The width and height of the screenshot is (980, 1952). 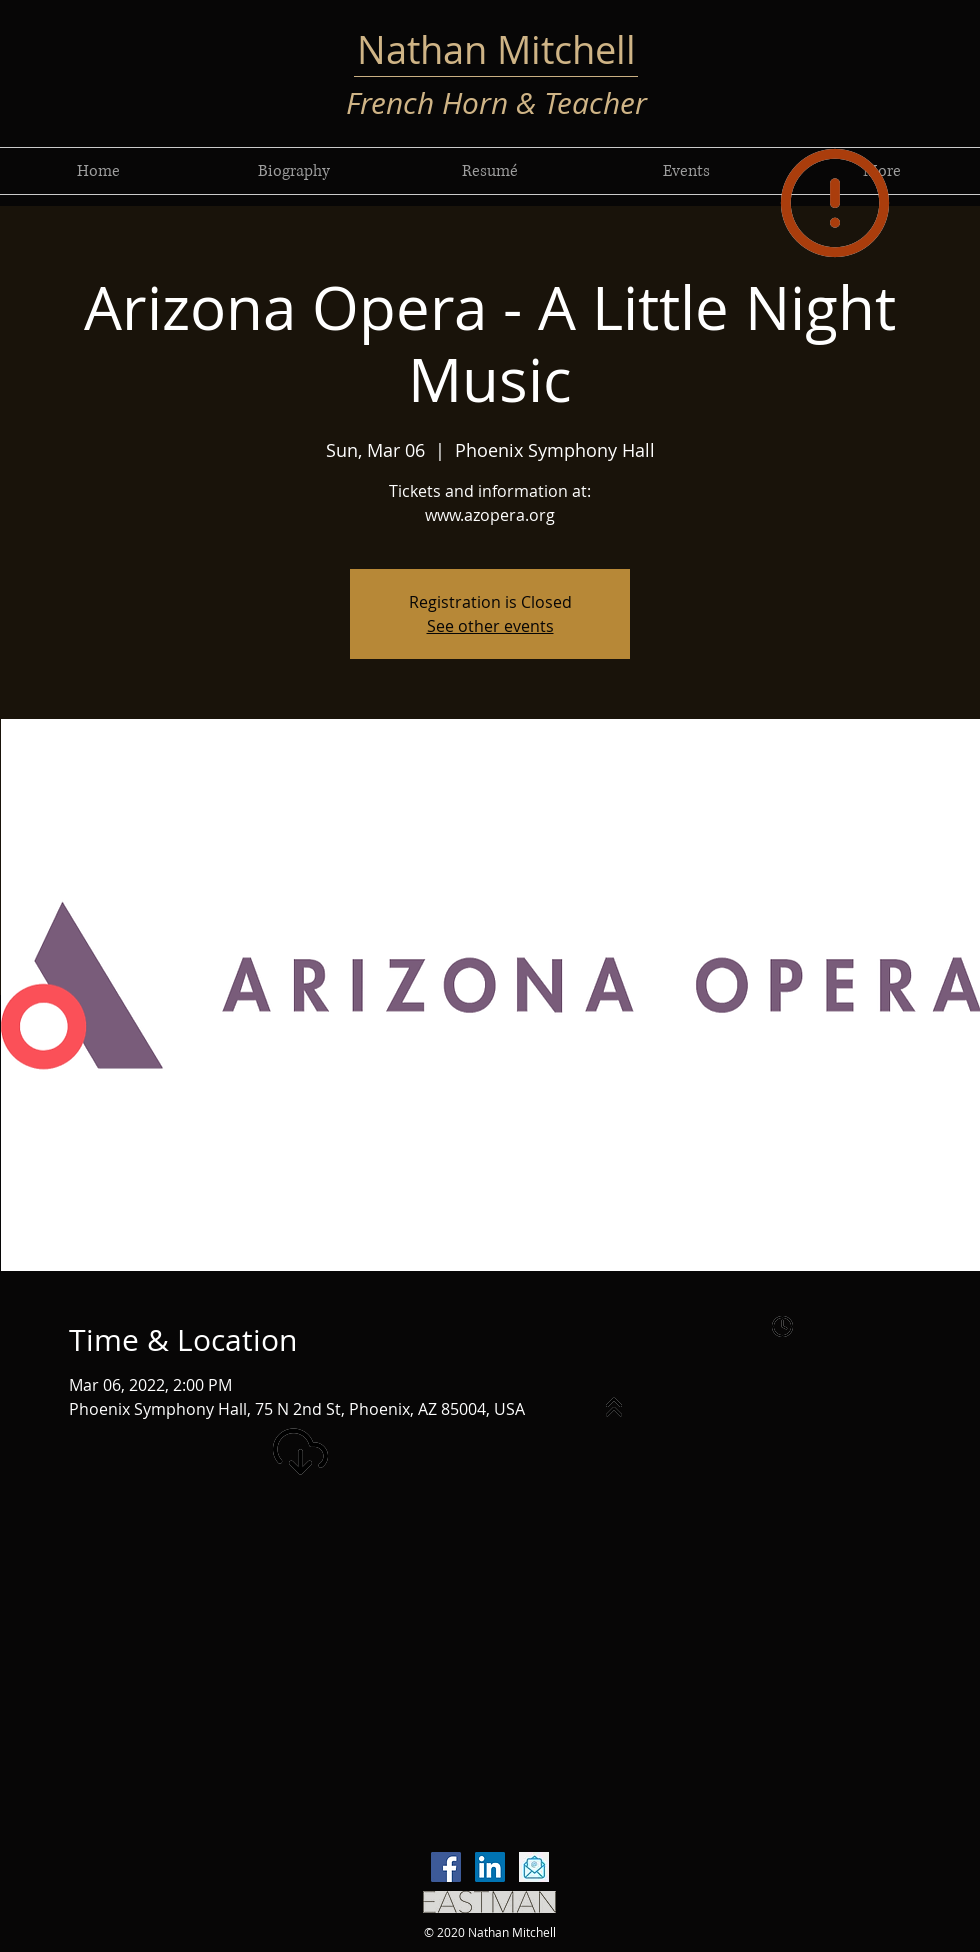 I want to click on indicates a warning or alert message, so click(x=835, y=203).